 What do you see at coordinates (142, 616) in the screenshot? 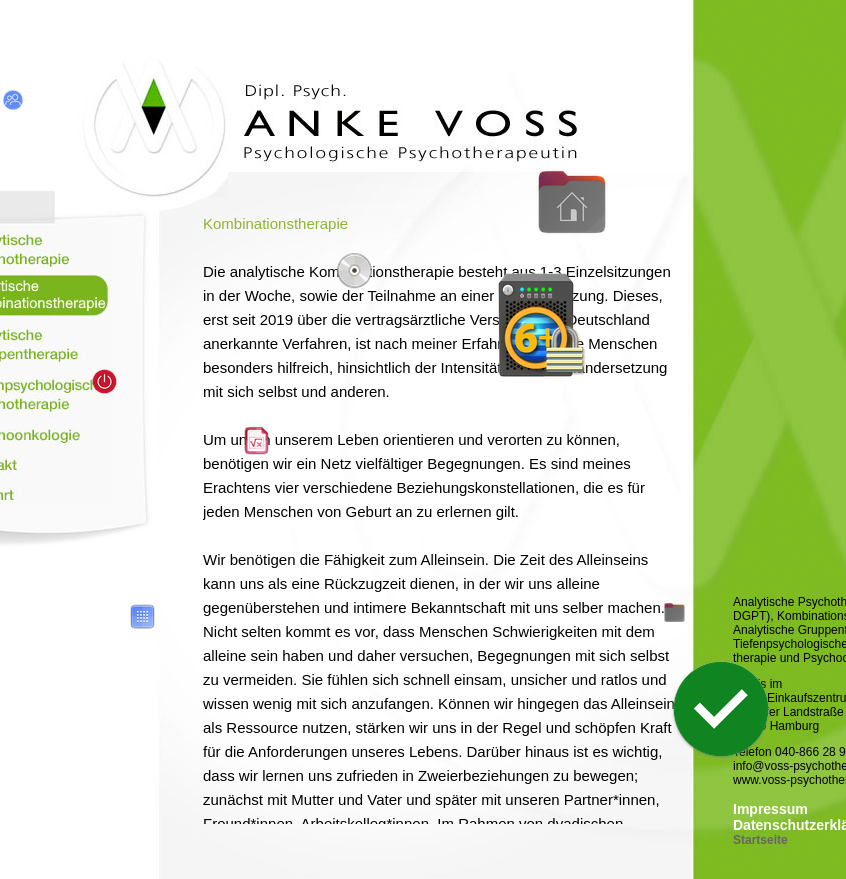
I see `view other applications` at bounding box center [142, 616].